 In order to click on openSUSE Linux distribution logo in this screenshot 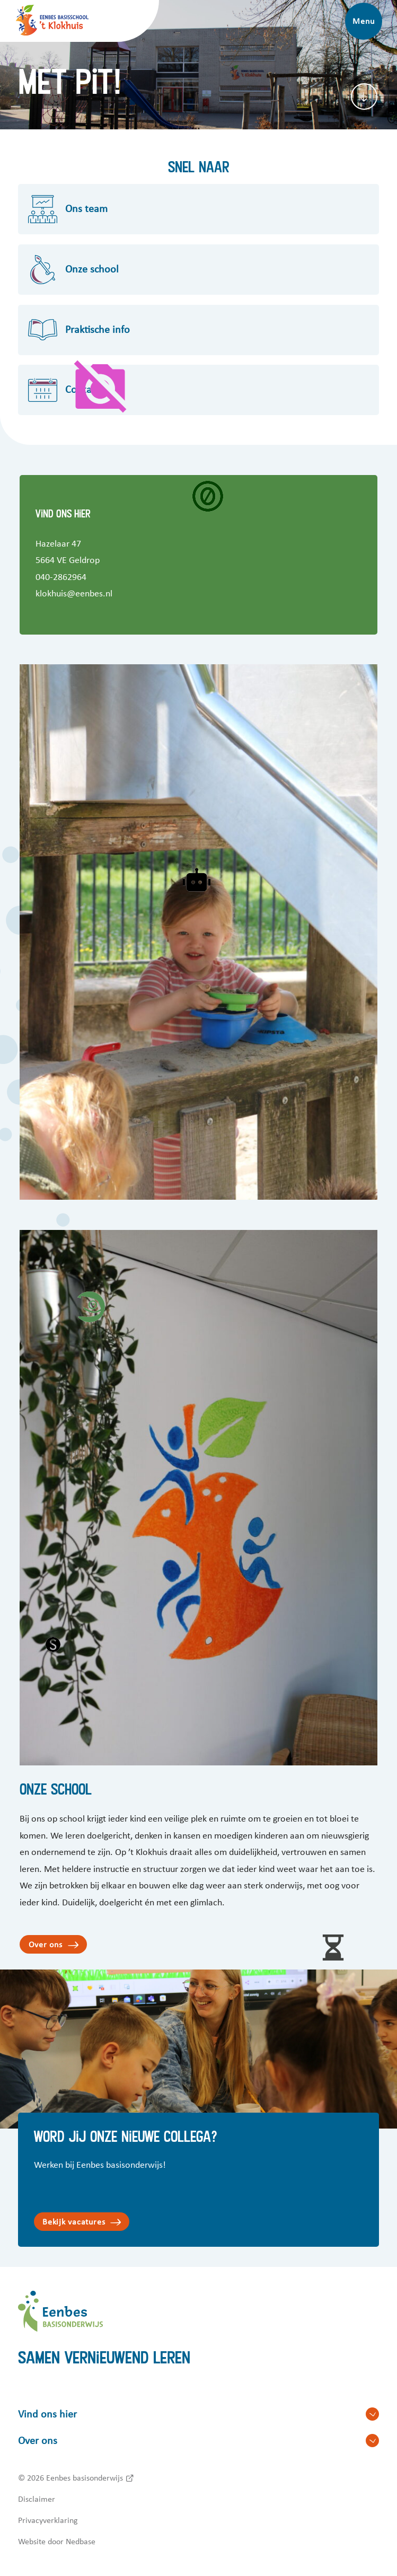, I will do `click(91, 1307)`.